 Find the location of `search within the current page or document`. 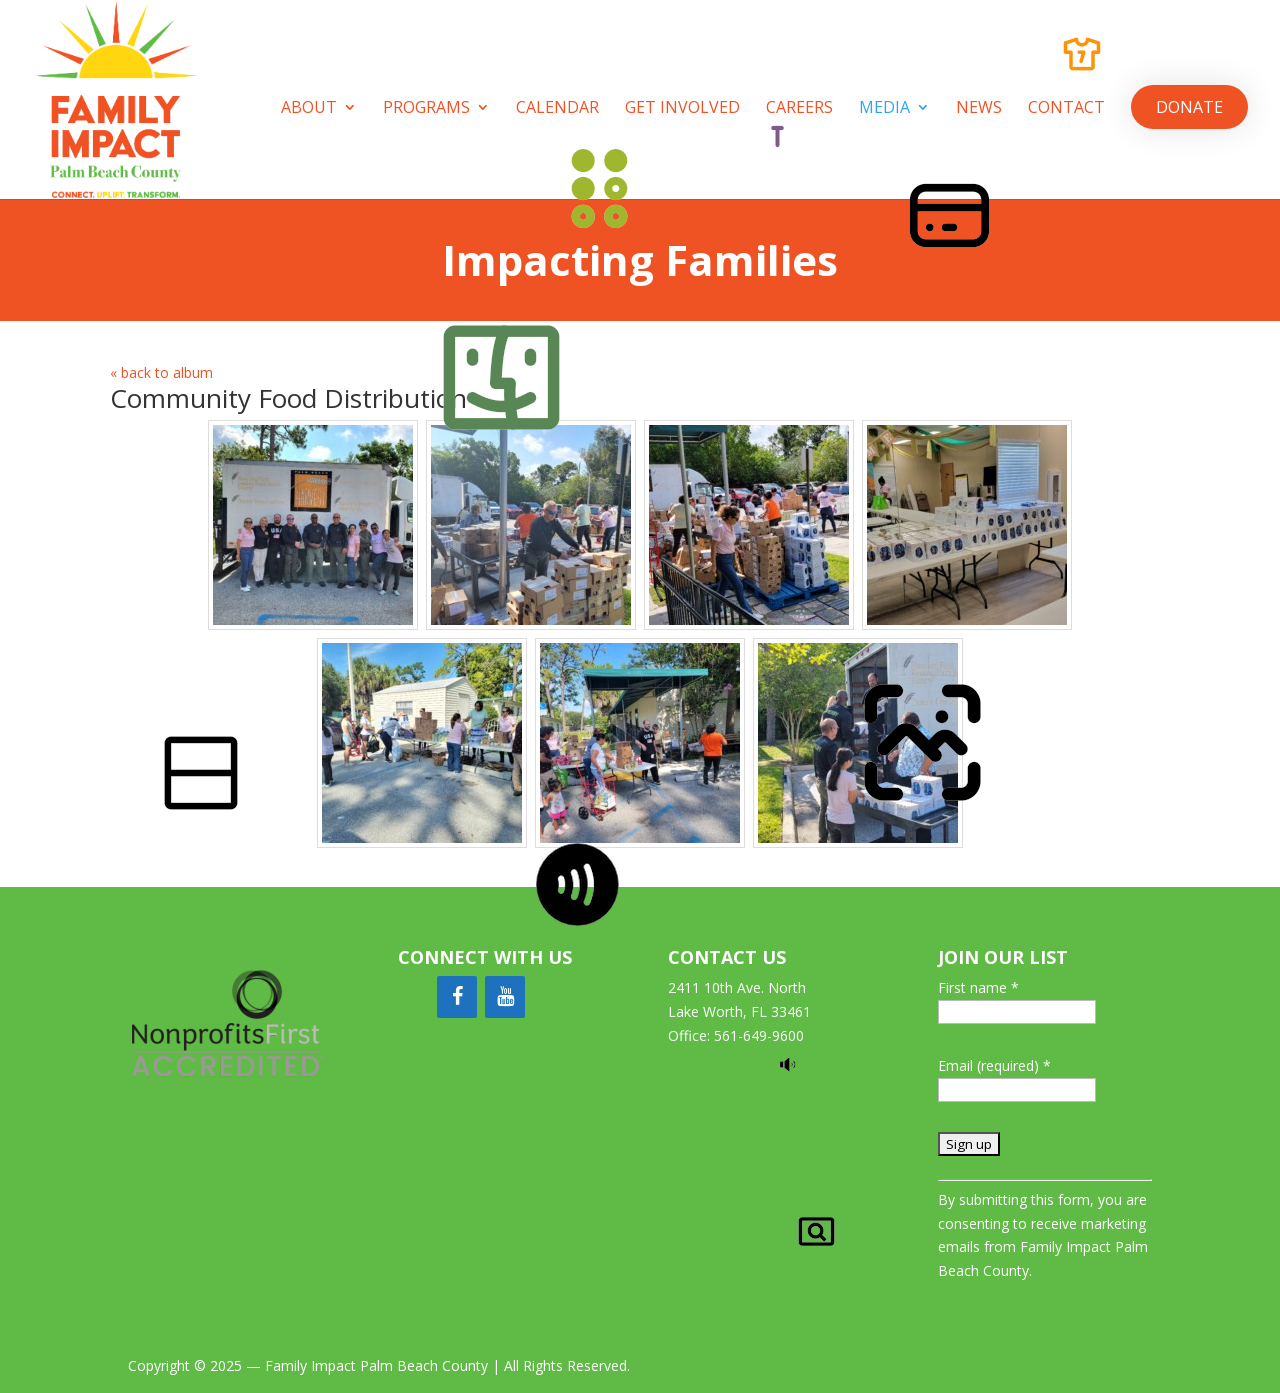

search within the current page or document is located at coordinates (816, 1231).